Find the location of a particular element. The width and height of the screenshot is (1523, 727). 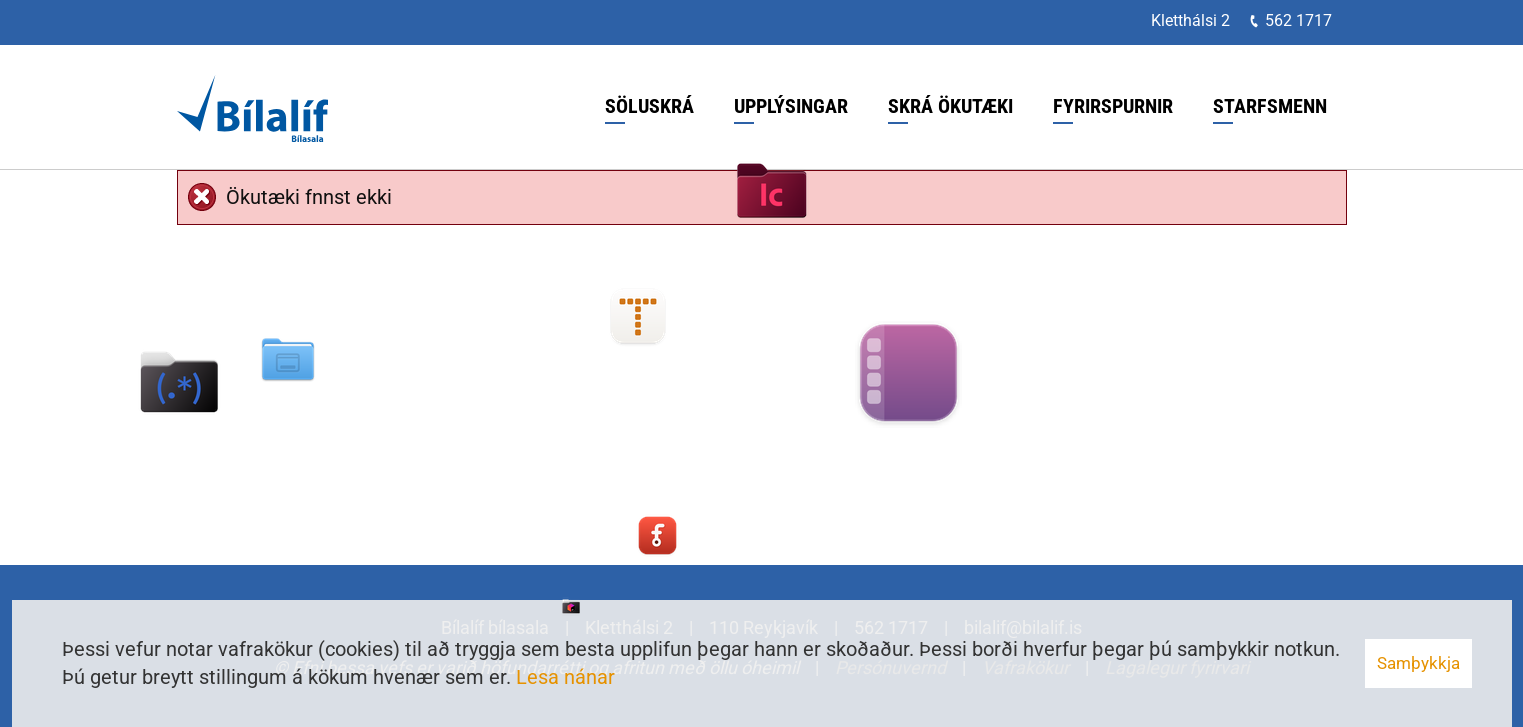

access ubuntu panel preferences is located at coordinates (908, 374).